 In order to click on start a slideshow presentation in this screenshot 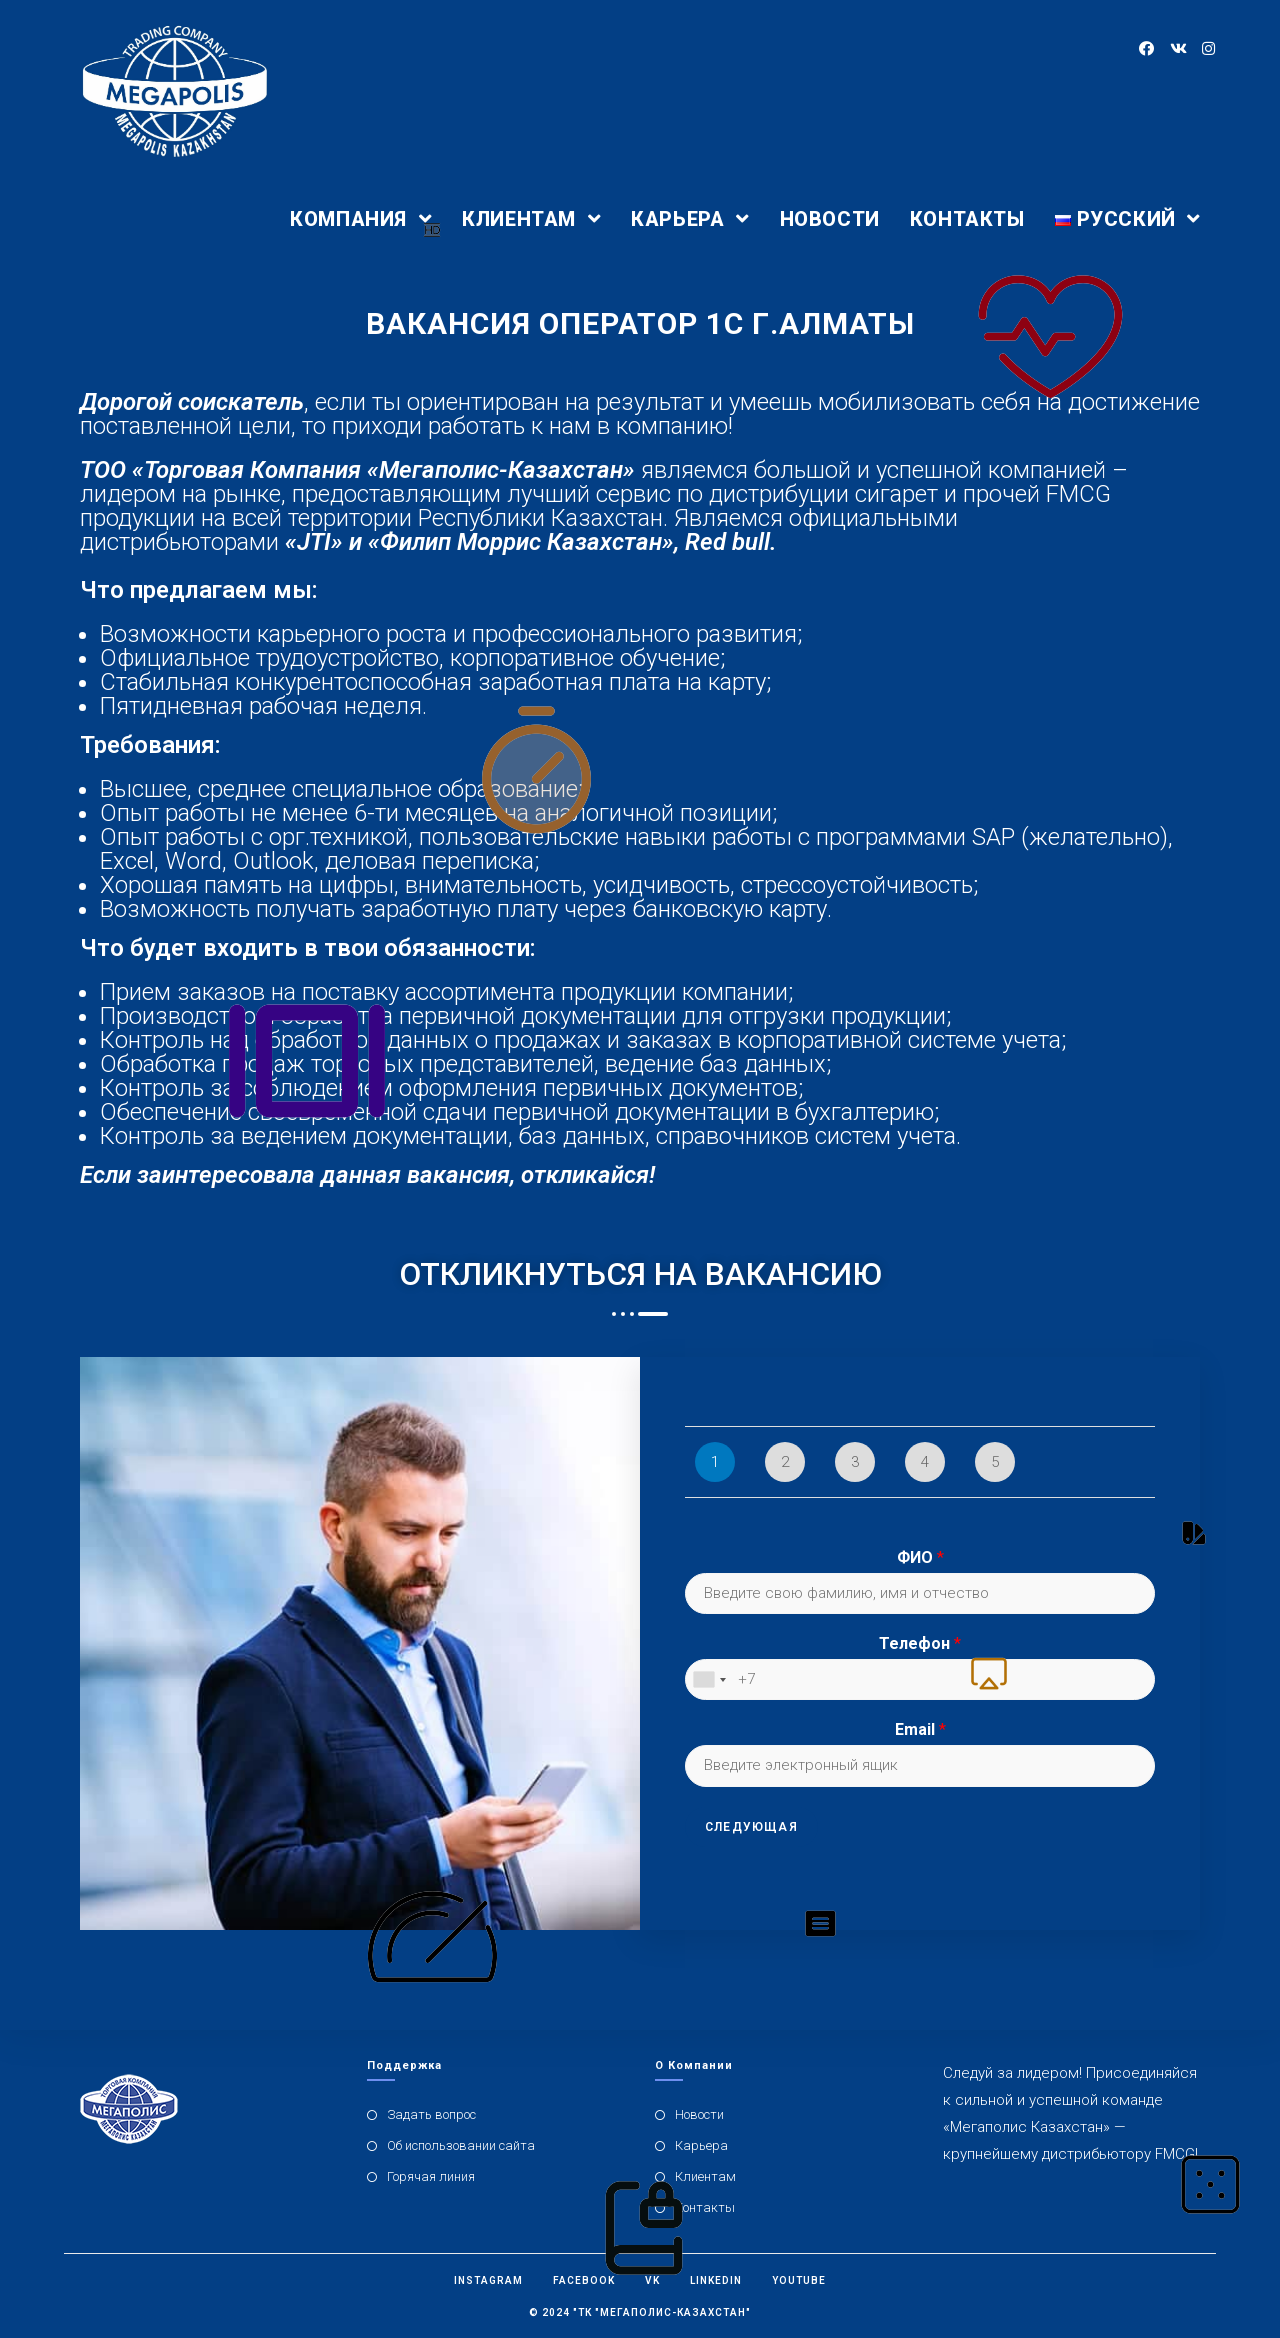, I will do `click(307, 1061)`.